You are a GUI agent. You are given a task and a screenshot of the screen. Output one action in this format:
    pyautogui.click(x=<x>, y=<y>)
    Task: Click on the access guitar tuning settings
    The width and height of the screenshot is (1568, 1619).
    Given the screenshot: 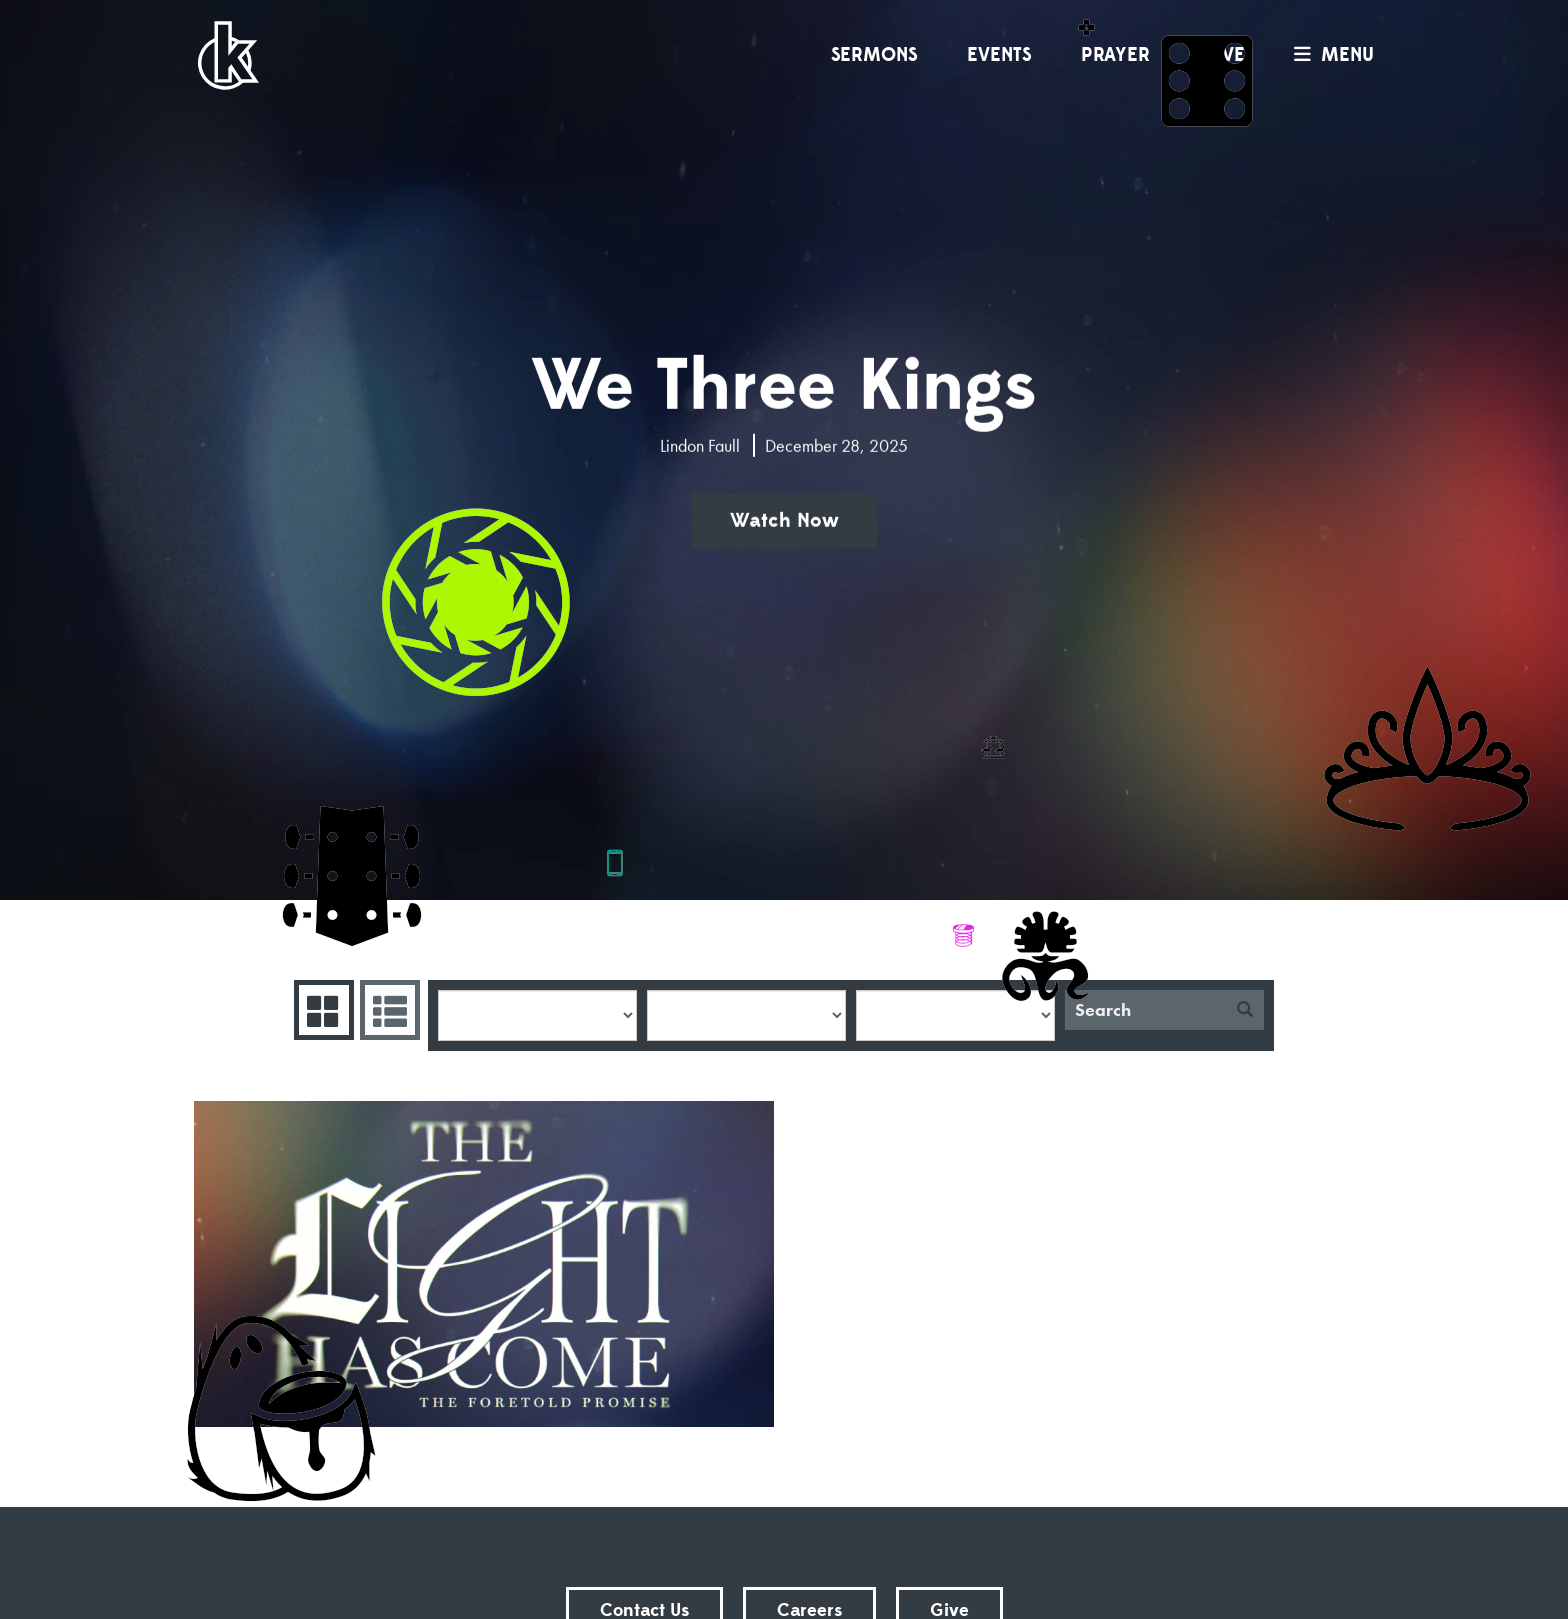 What is the action you would take?
    pyautogui.click(x=352, y=876)
    